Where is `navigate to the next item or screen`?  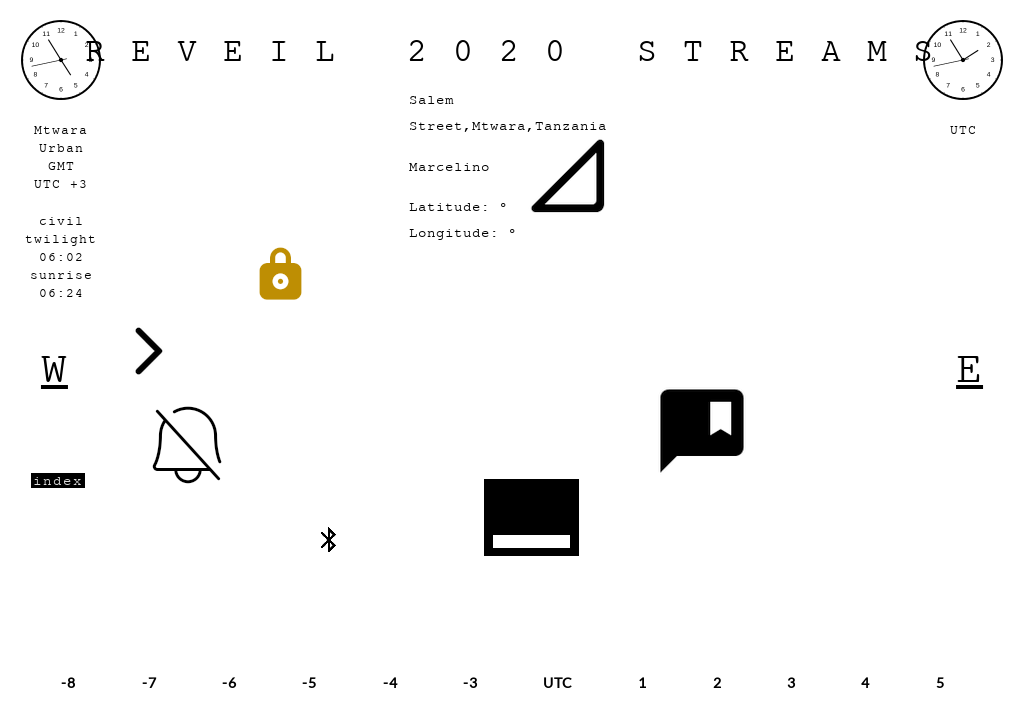 navigate to the next item or screen is located at coordinates (148, 351).